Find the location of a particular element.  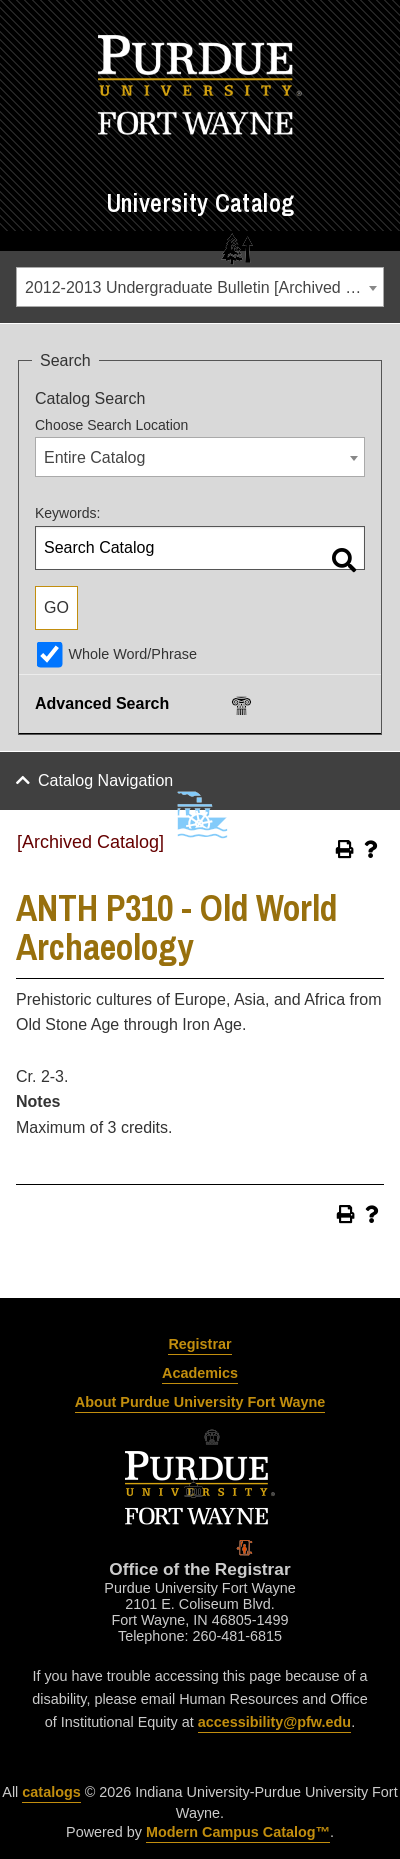

view classical architecture or history content is located at coordinates (241, 705).